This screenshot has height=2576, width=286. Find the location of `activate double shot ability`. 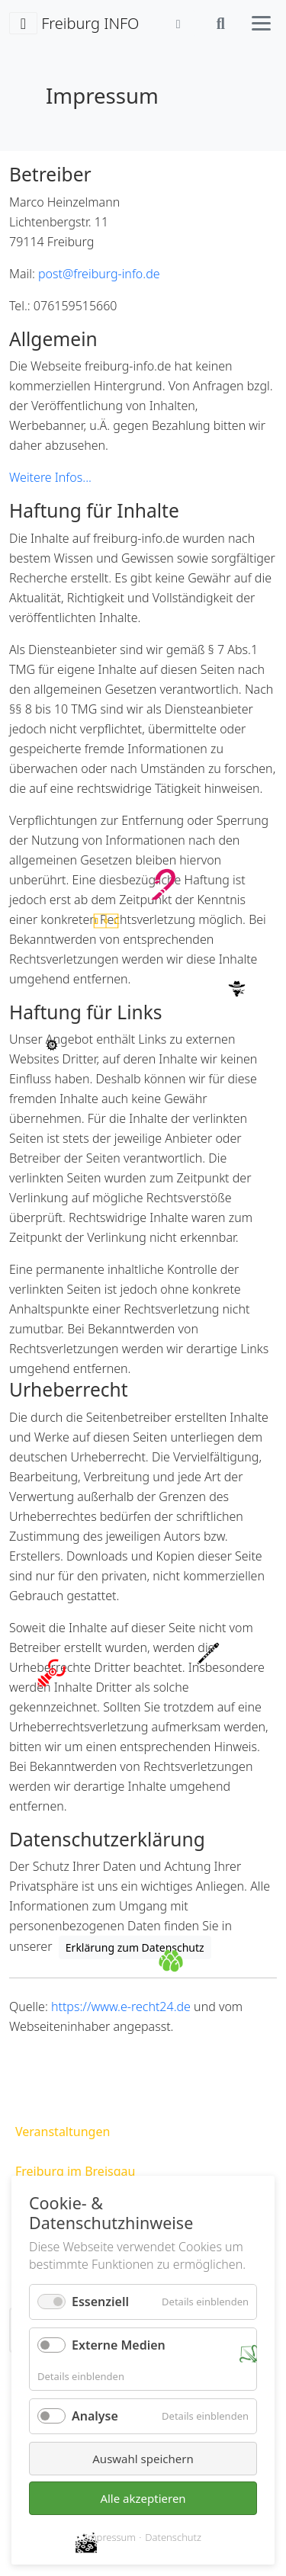

activate double shot ability is located at coordinates (248, 2353).